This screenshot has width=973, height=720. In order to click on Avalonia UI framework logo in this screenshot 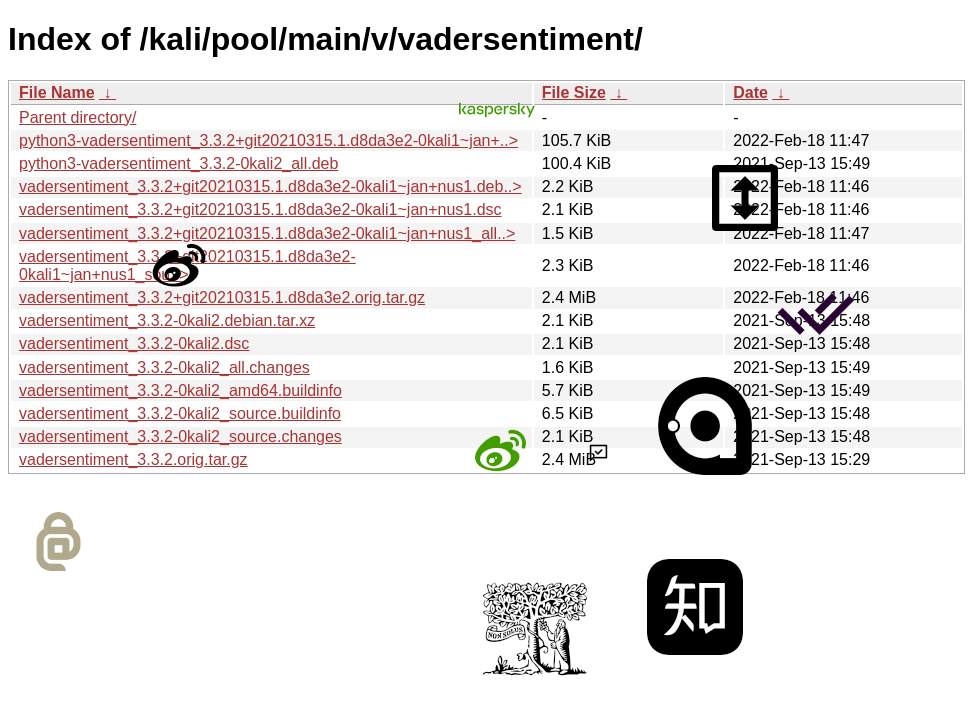, I will do `click(705, 426)`.